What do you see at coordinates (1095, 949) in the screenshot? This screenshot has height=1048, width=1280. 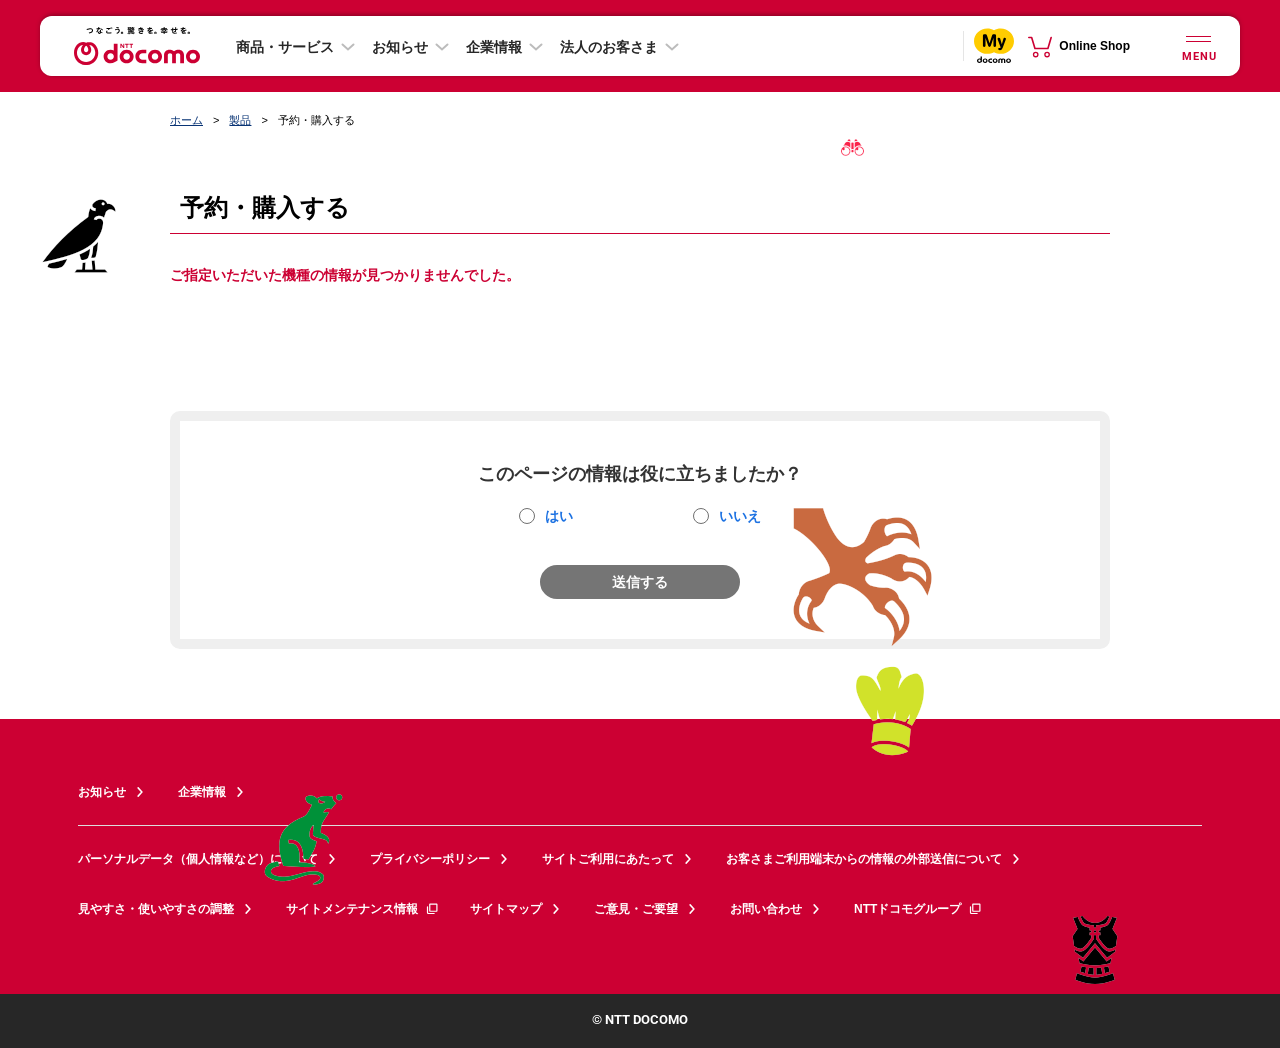 I see `equip leather armor to your character` at bounding box center [1095, 949].